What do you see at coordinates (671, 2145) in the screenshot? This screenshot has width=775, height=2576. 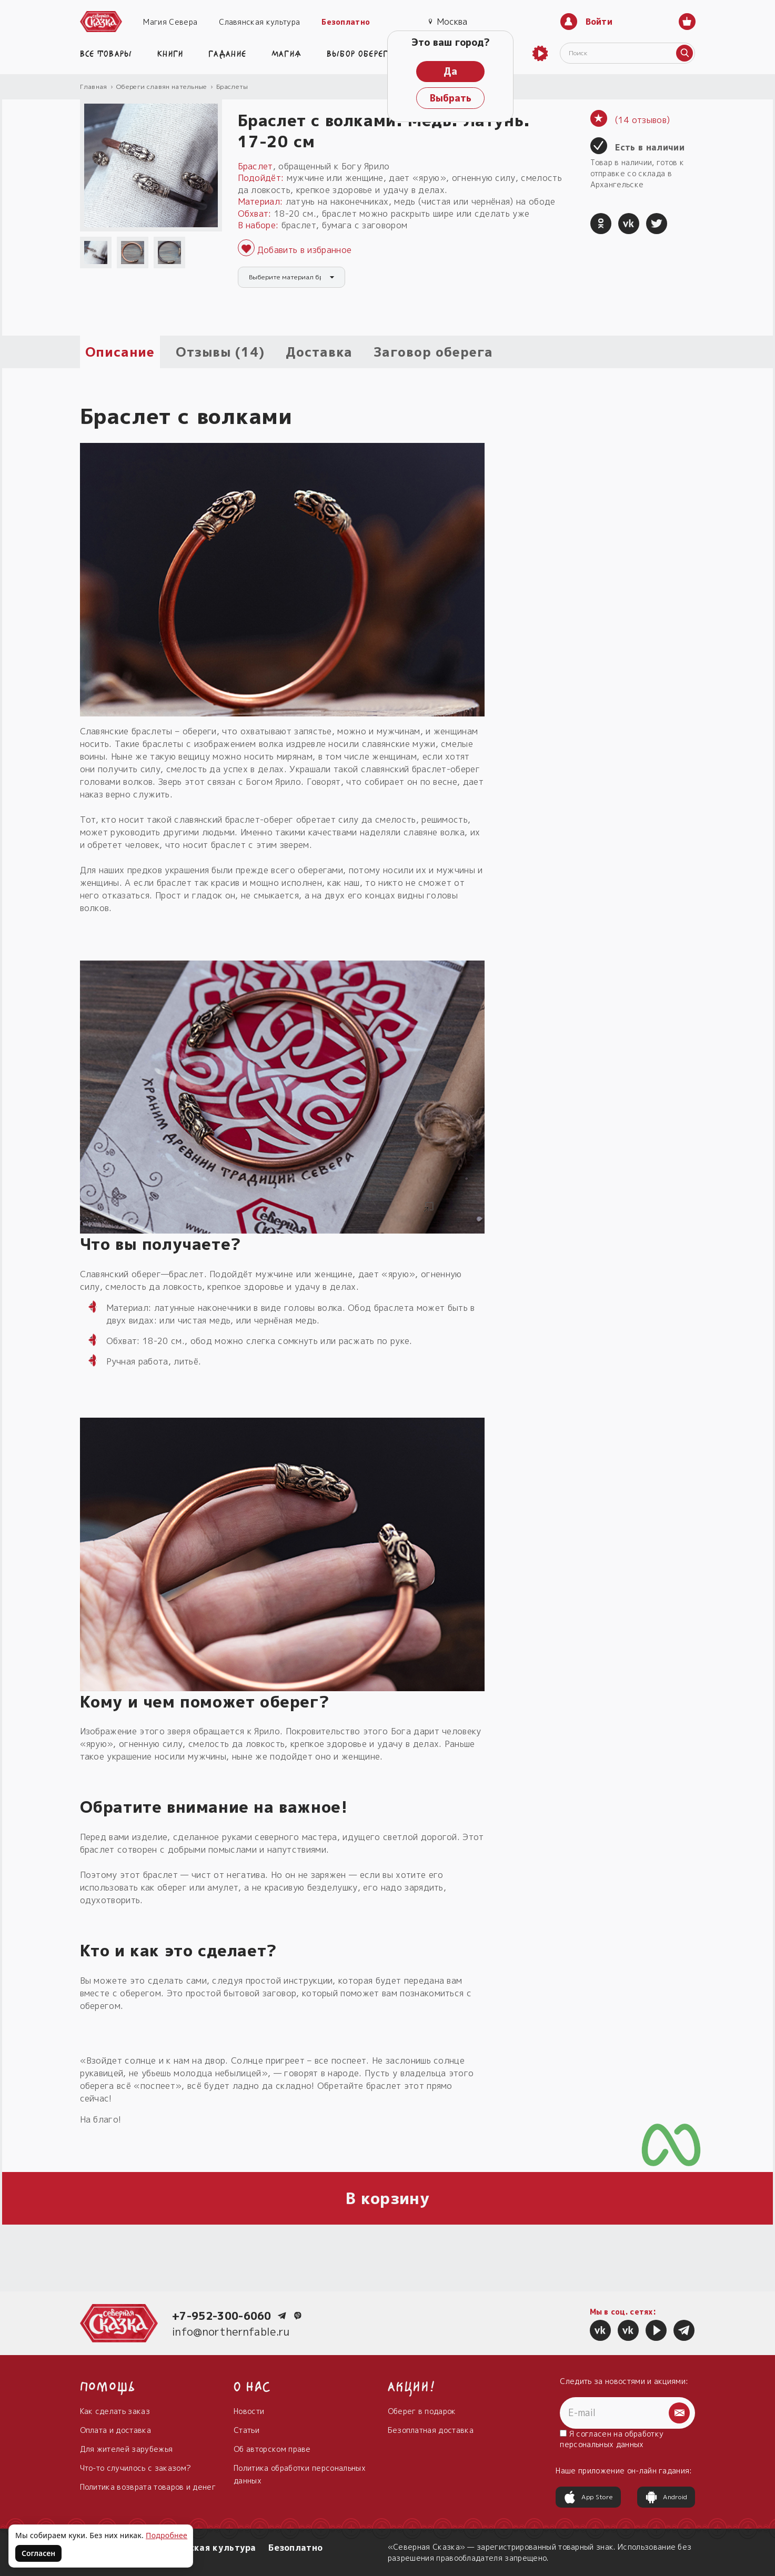 I see `Meta company logo` at bounding box center [671, 2145].